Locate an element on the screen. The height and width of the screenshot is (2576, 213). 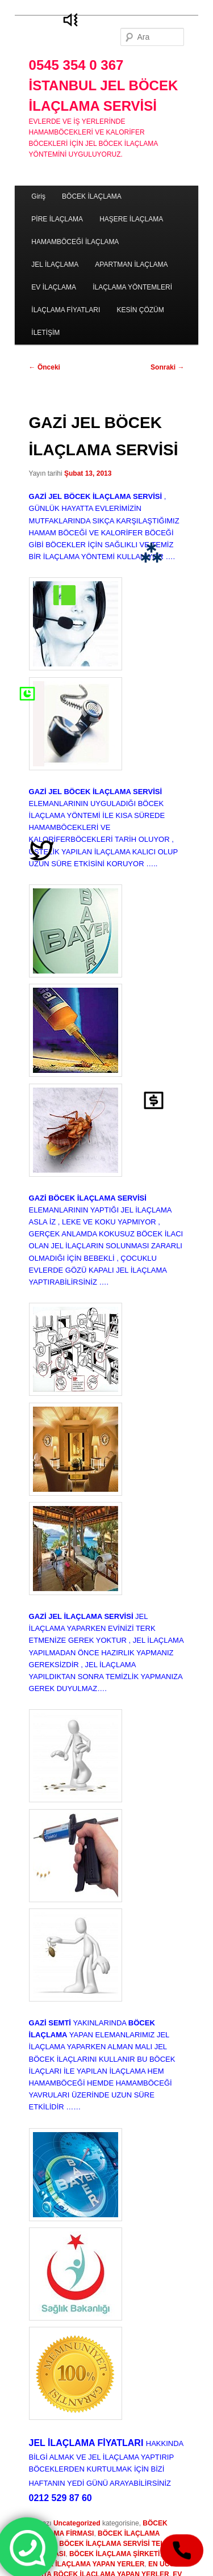
set device to vibrate mode is located at coordinates (71, 20).